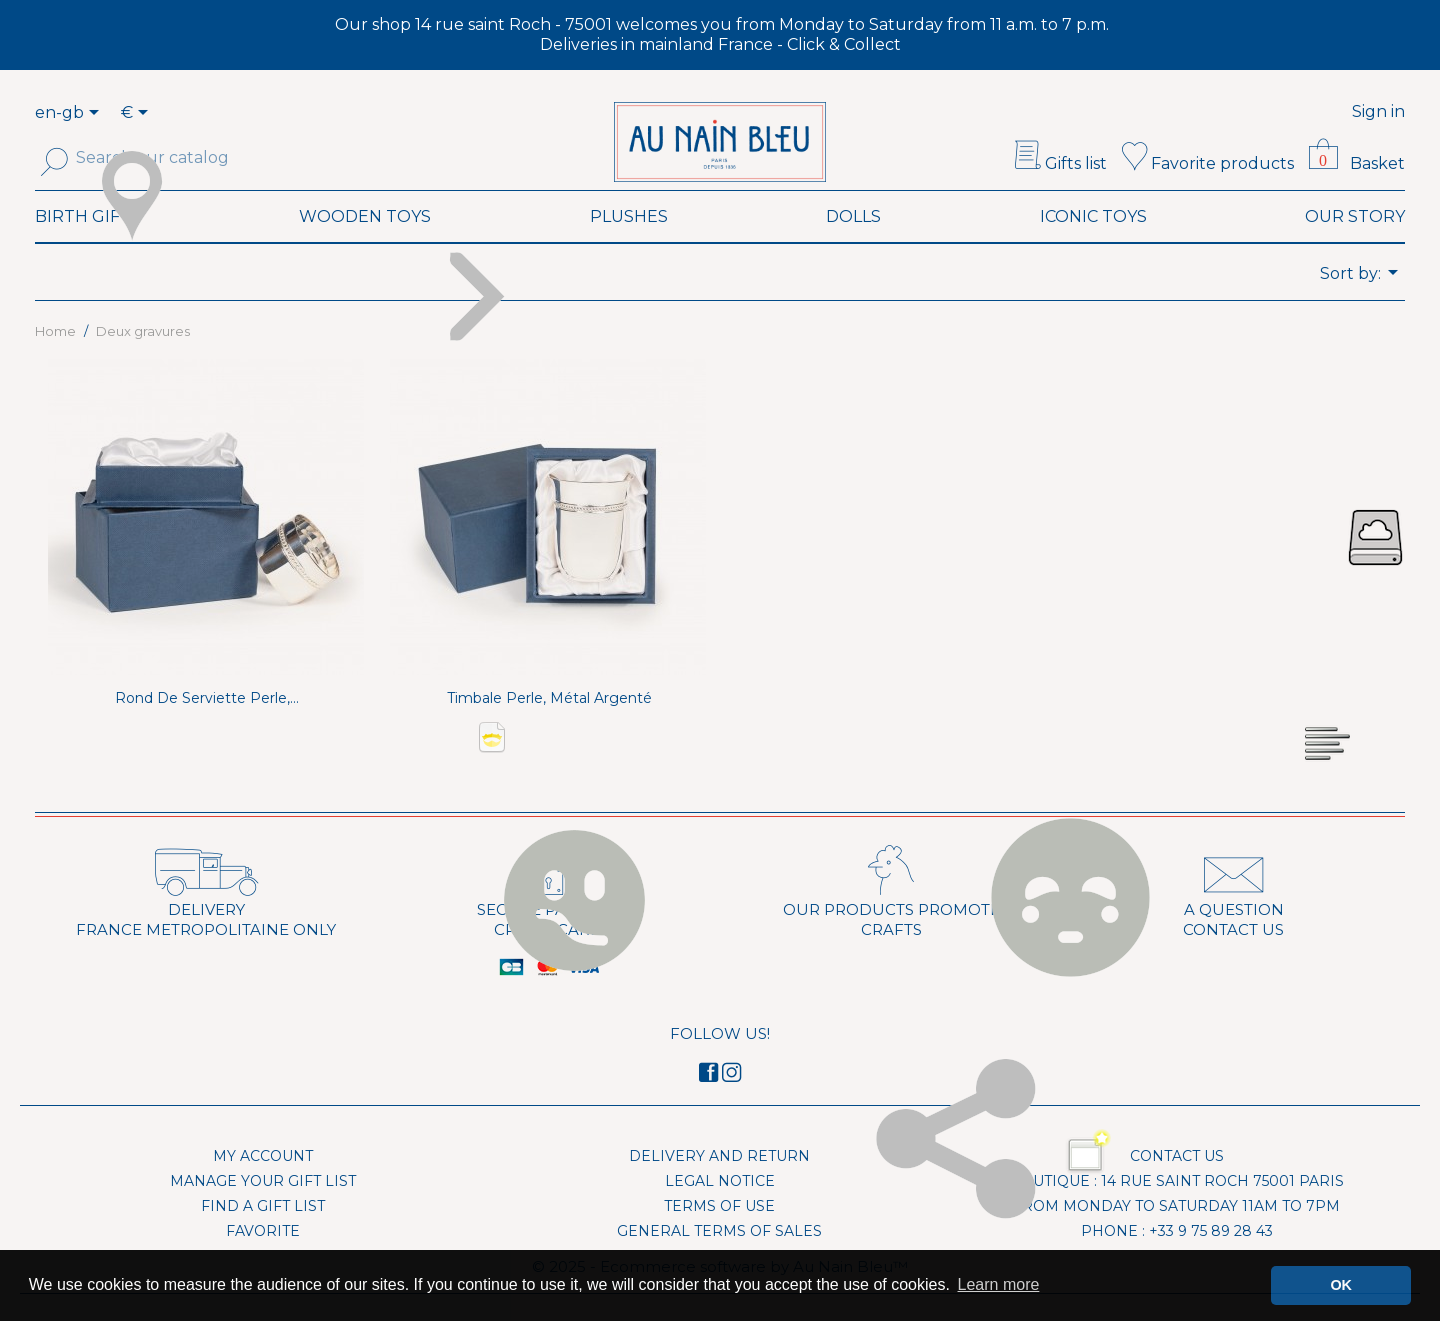  What do you see at coordinates (956, 1139) in the screenshot?
I see `share this item with others` at bounding box center [956, 1139].